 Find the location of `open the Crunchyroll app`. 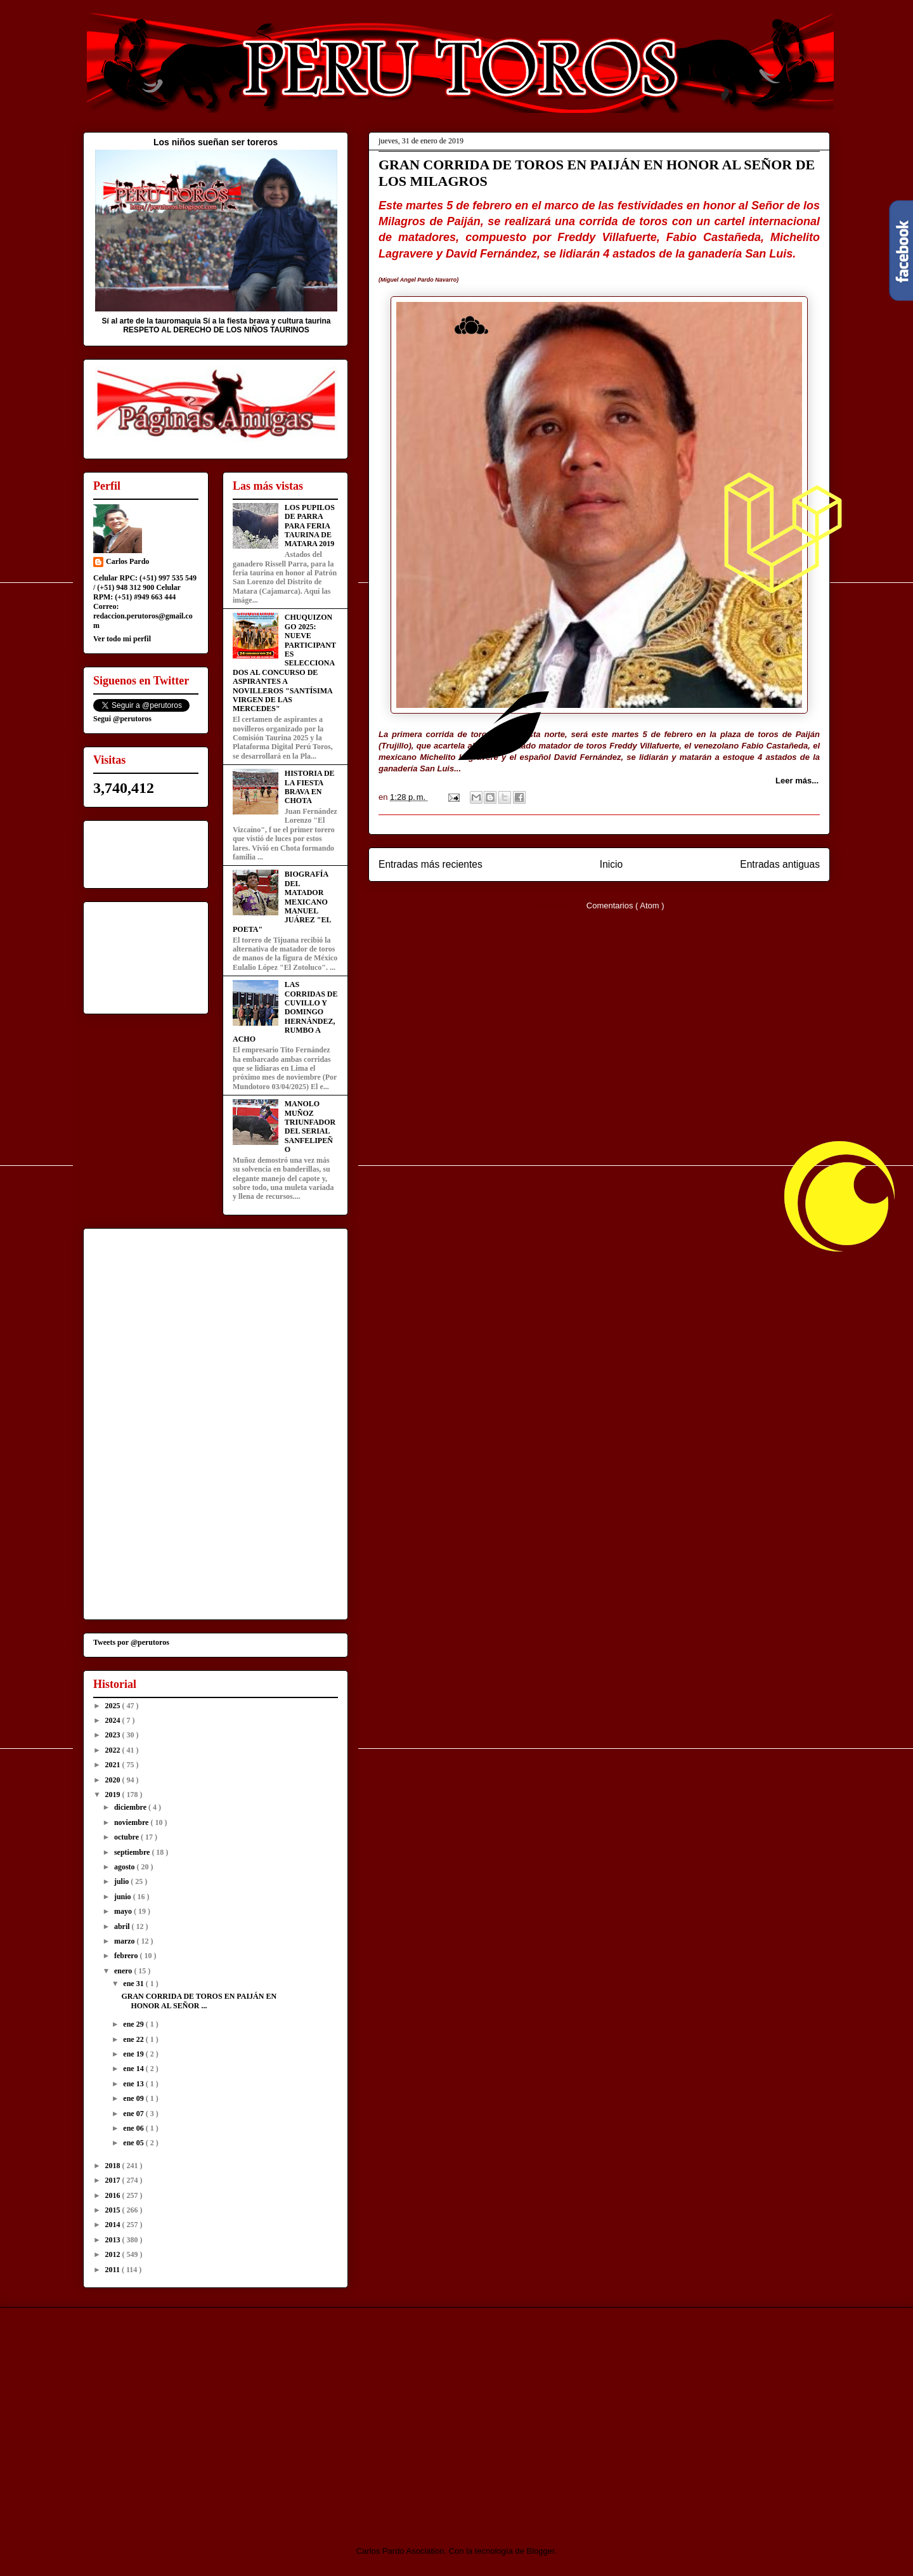

open the Crunchyroll app is located at coordinates (839, 1196).